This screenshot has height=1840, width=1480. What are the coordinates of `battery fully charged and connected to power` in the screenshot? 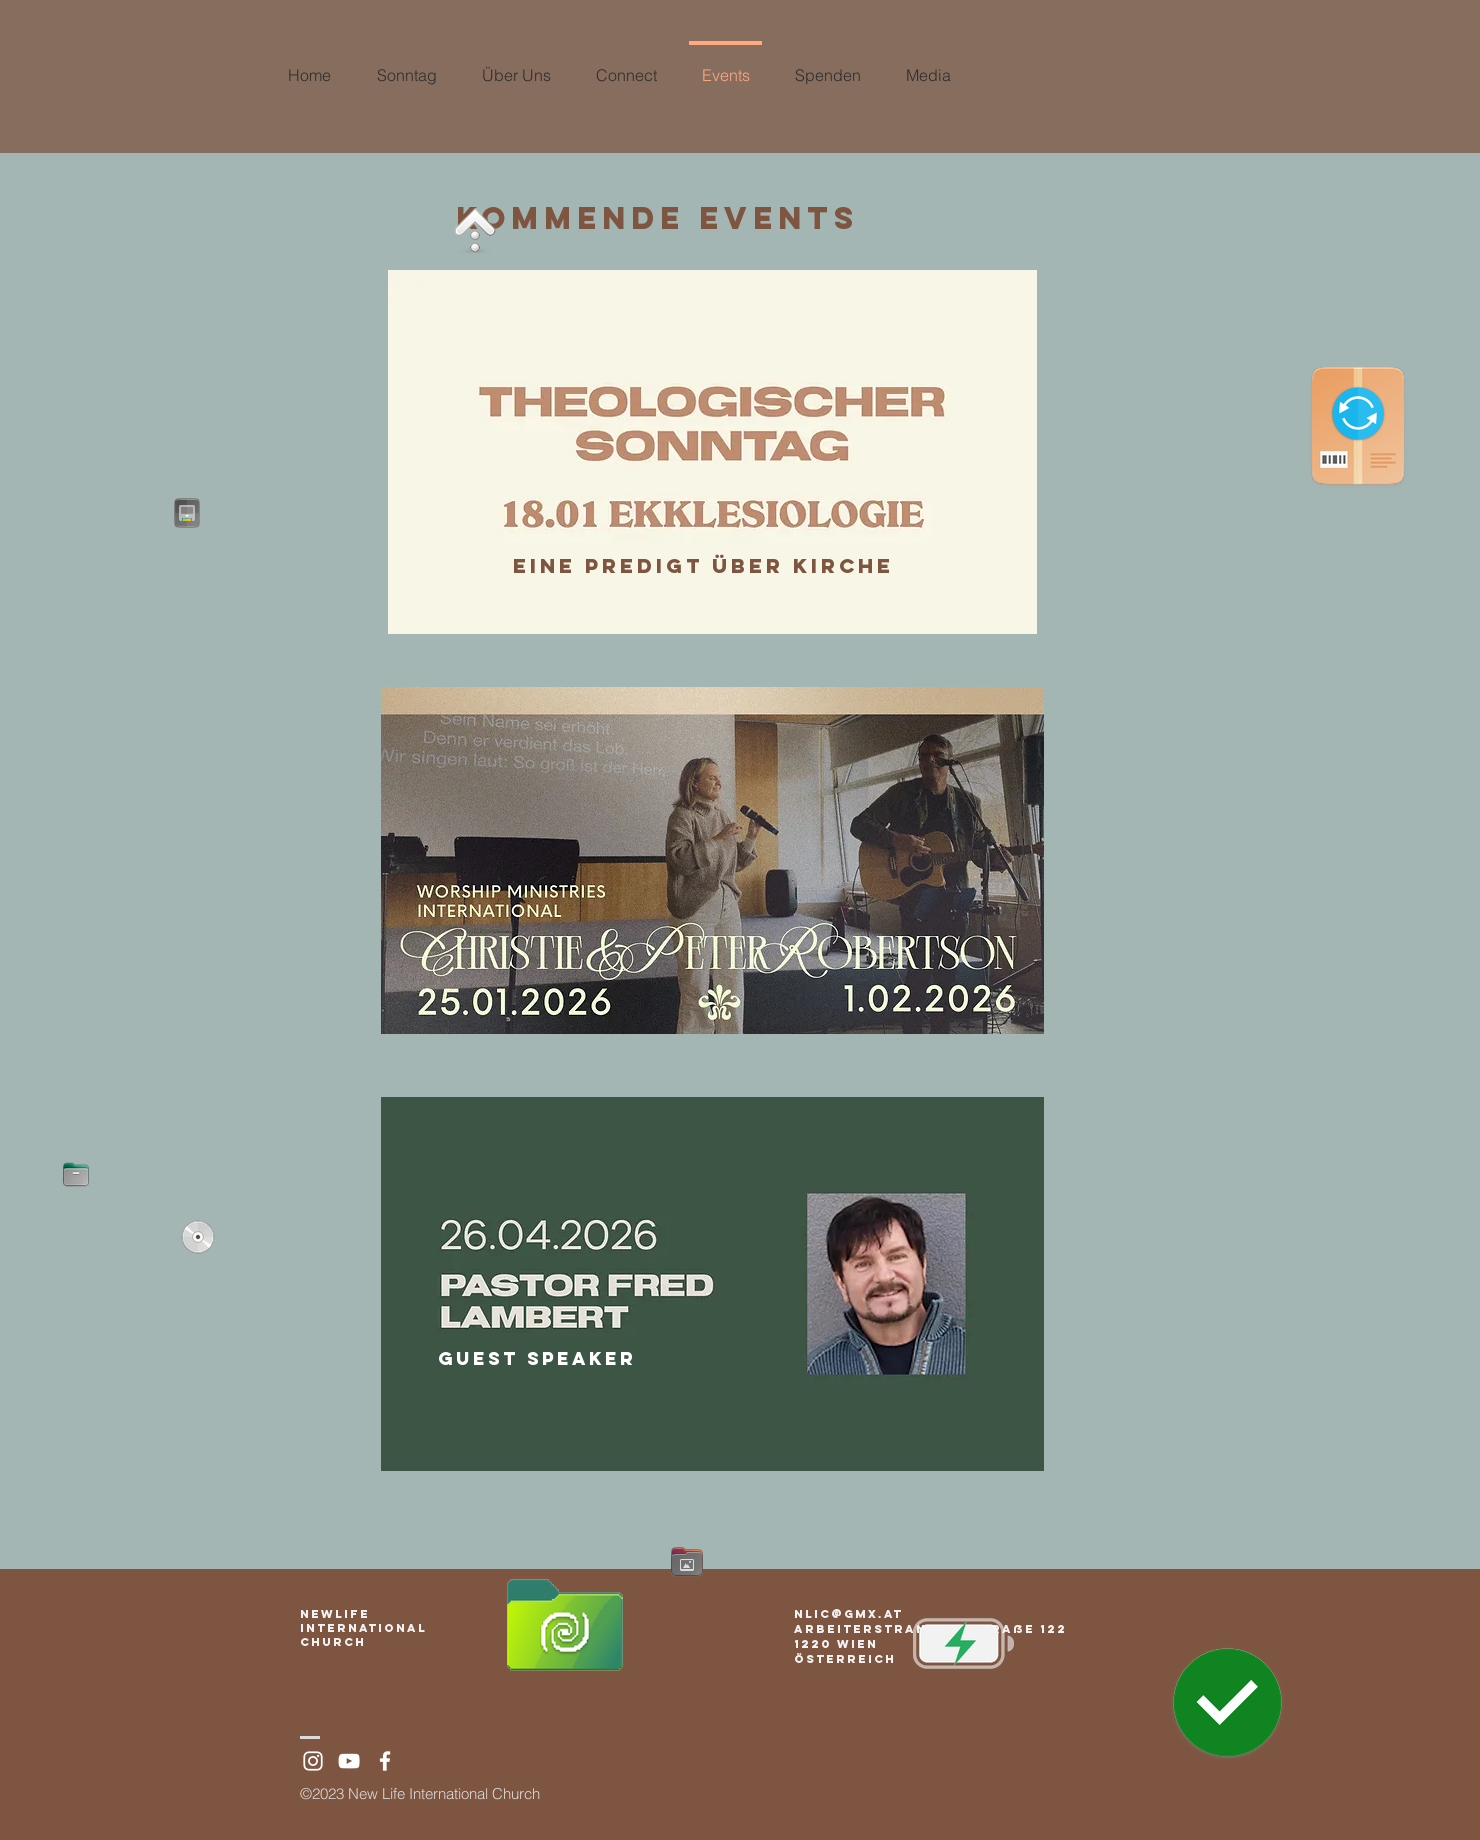 It's located at (963, 1643).